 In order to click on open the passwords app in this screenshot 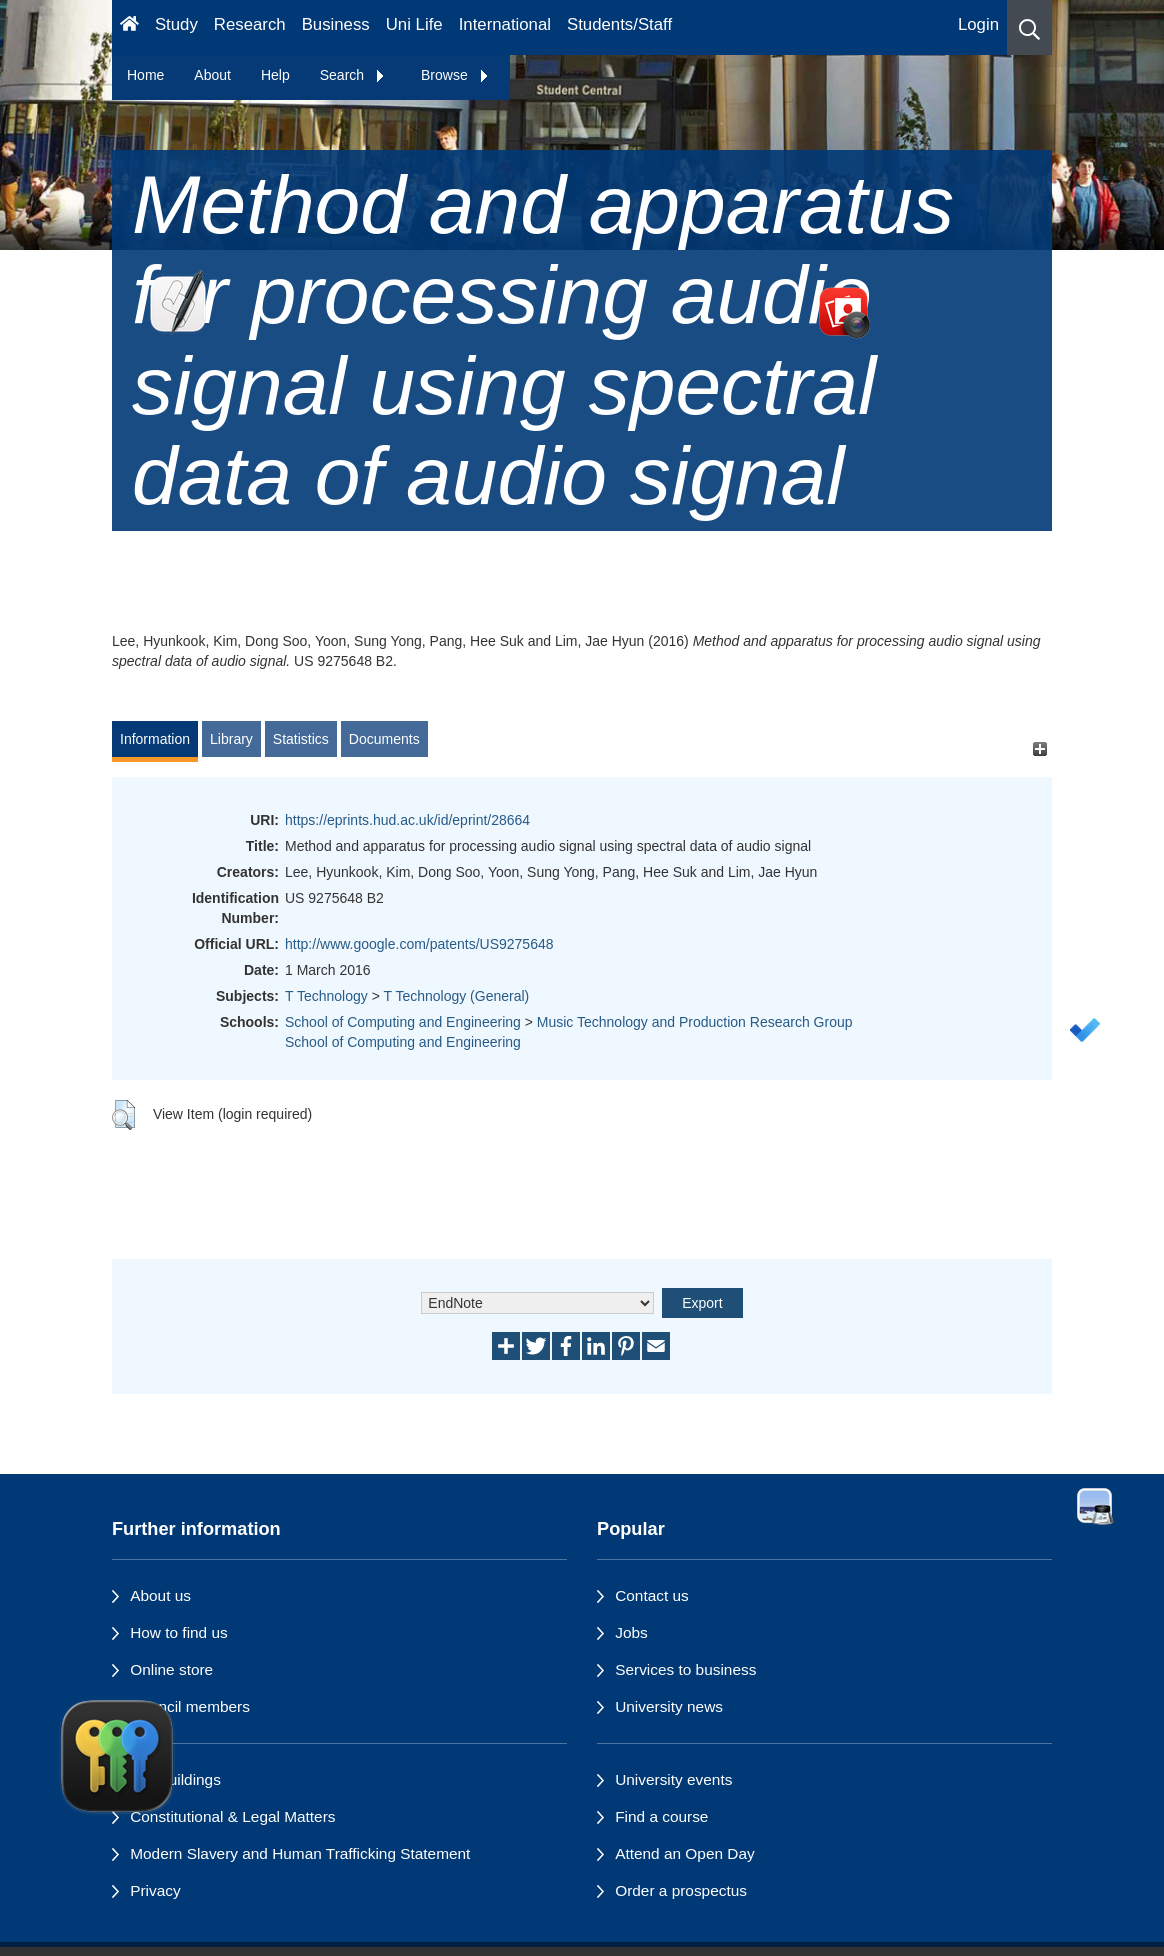, I will do `click(117, 1756)`.